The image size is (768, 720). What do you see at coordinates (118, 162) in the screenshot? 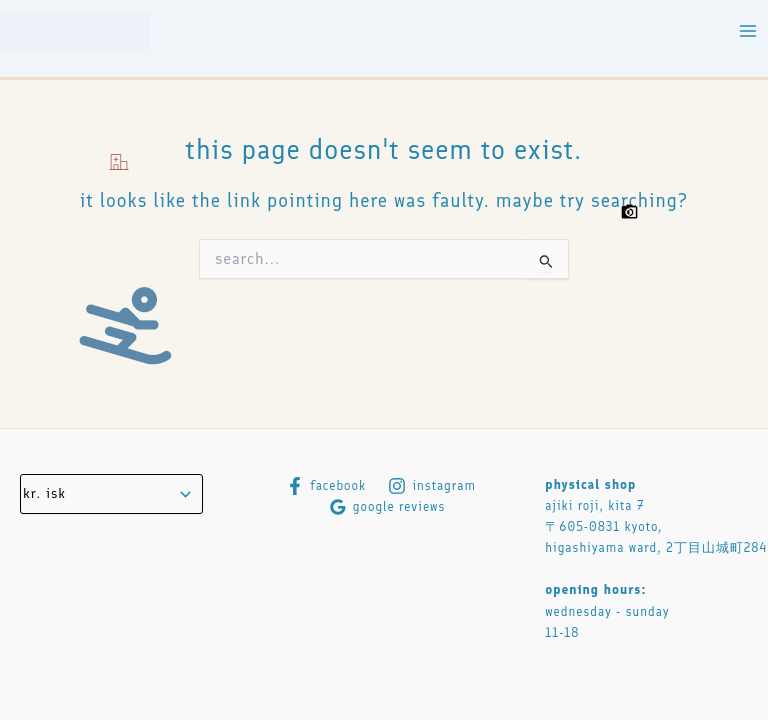
I see `find nearby hospitals or medical facilities` at bounding box center [118, 162].